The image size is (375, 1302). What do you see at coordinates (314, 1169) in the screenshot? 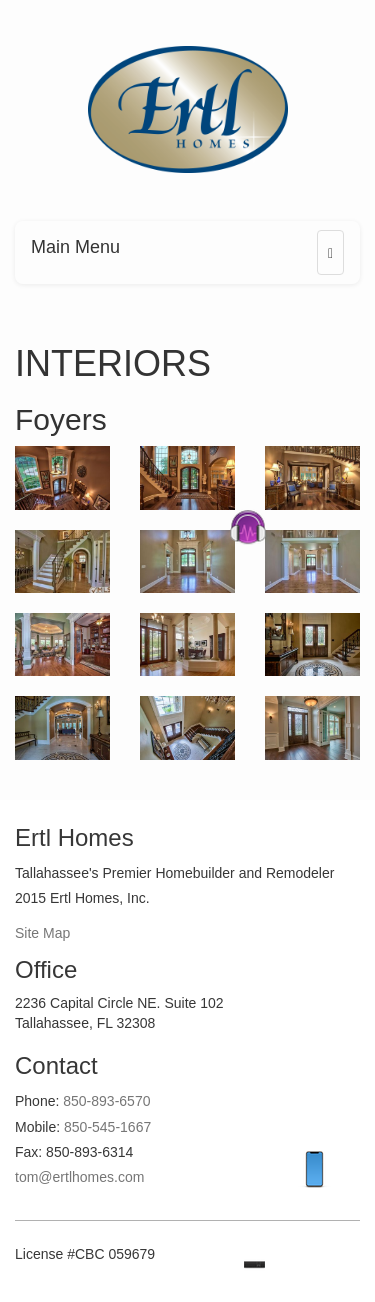
I see `indicates a connected iPhone device` at bounding box center [314, 1169].